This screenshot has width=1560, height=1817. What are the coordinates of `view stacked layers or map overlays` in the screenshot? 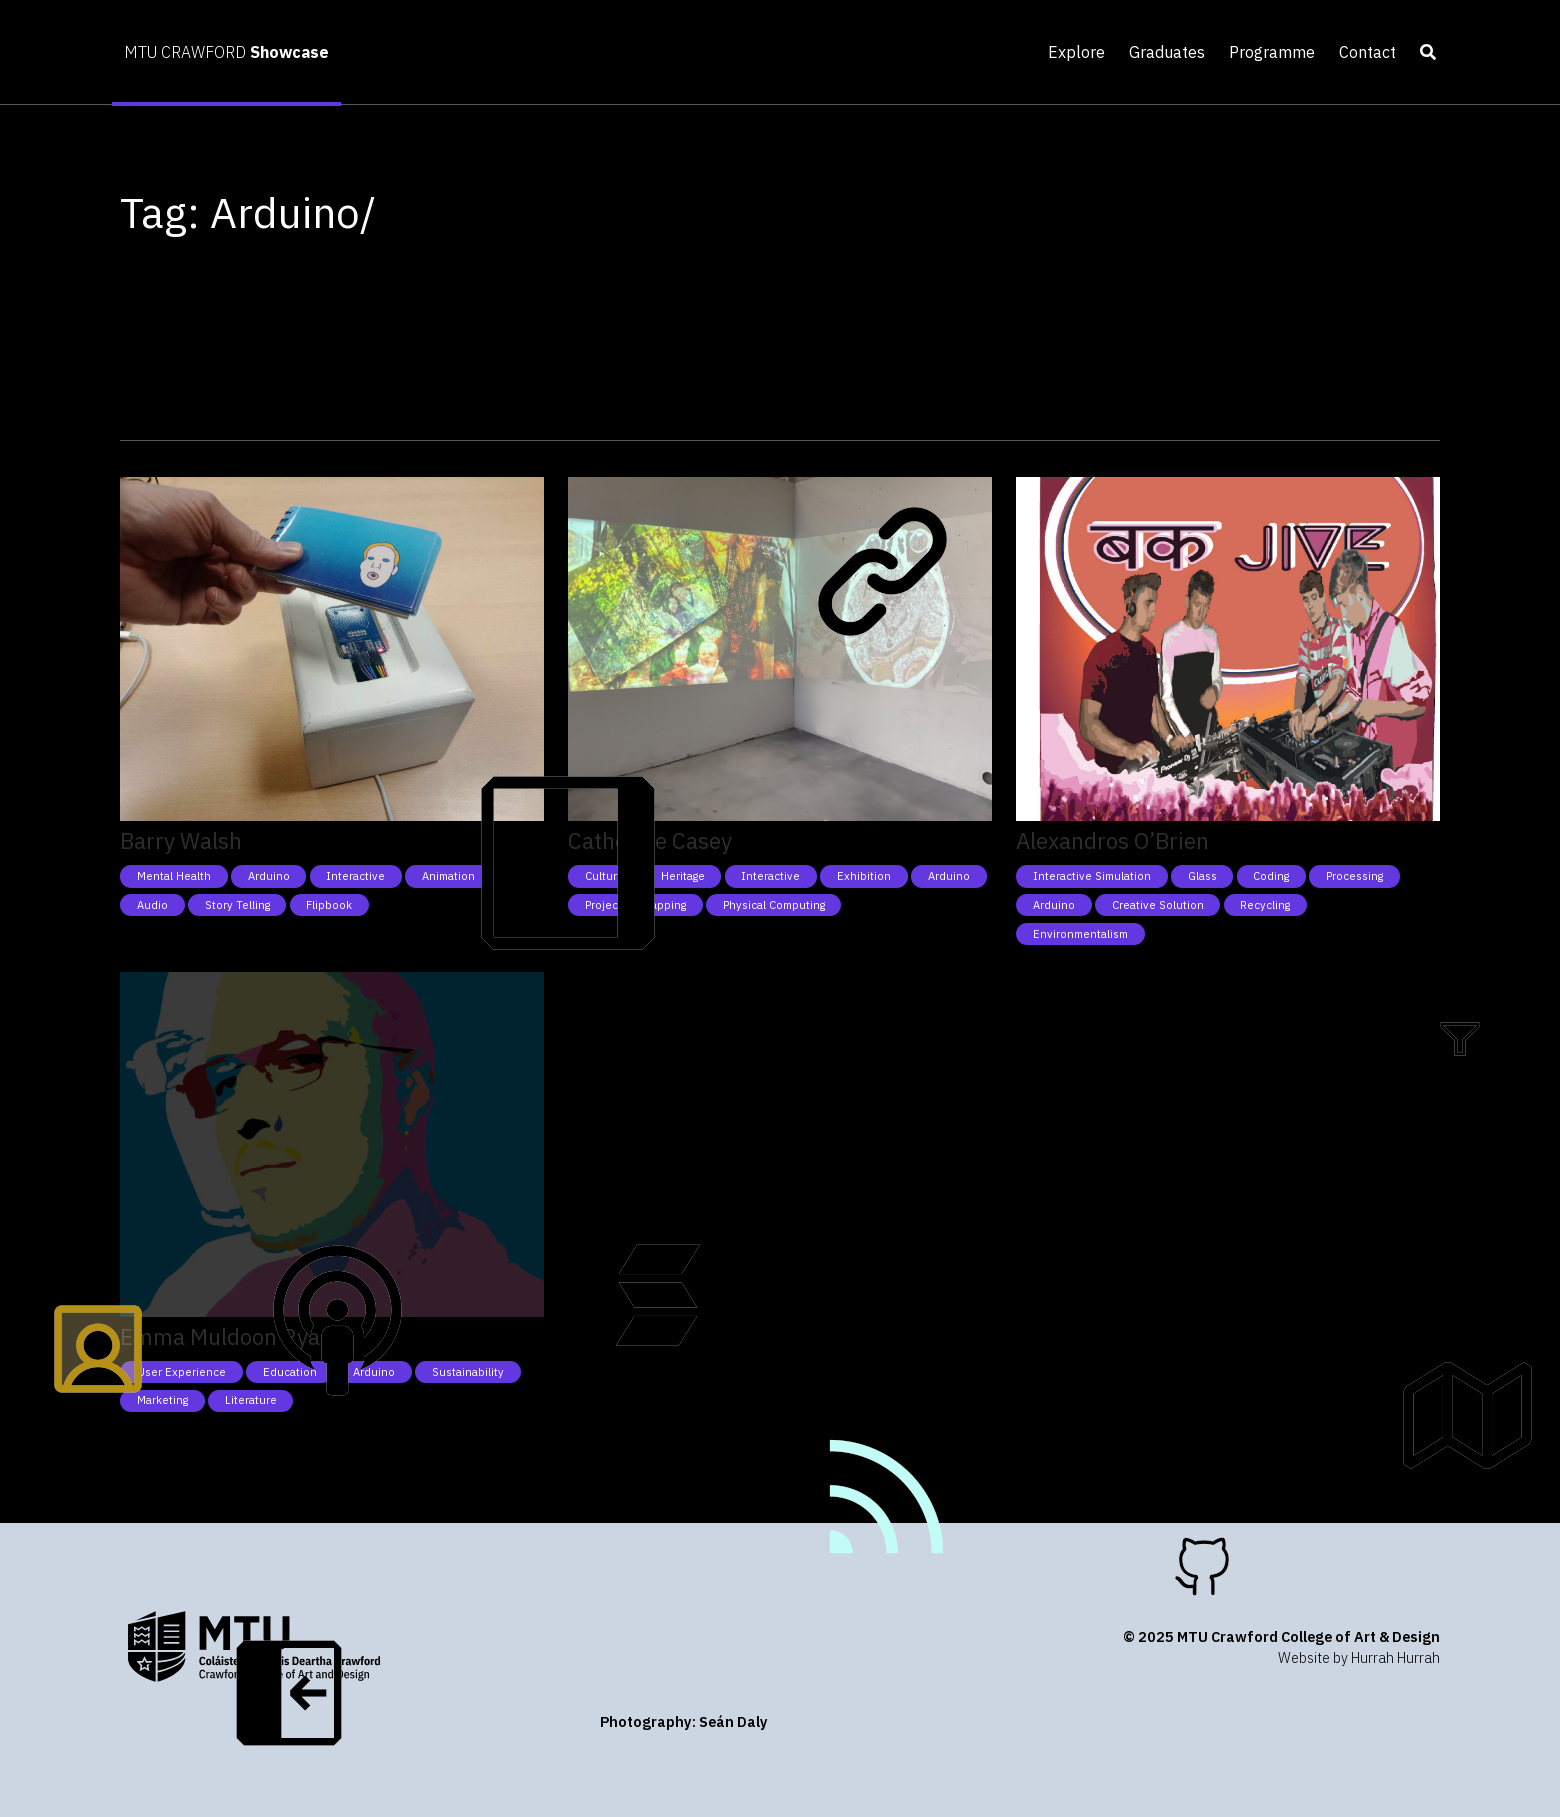 It's located at (658, 1295).